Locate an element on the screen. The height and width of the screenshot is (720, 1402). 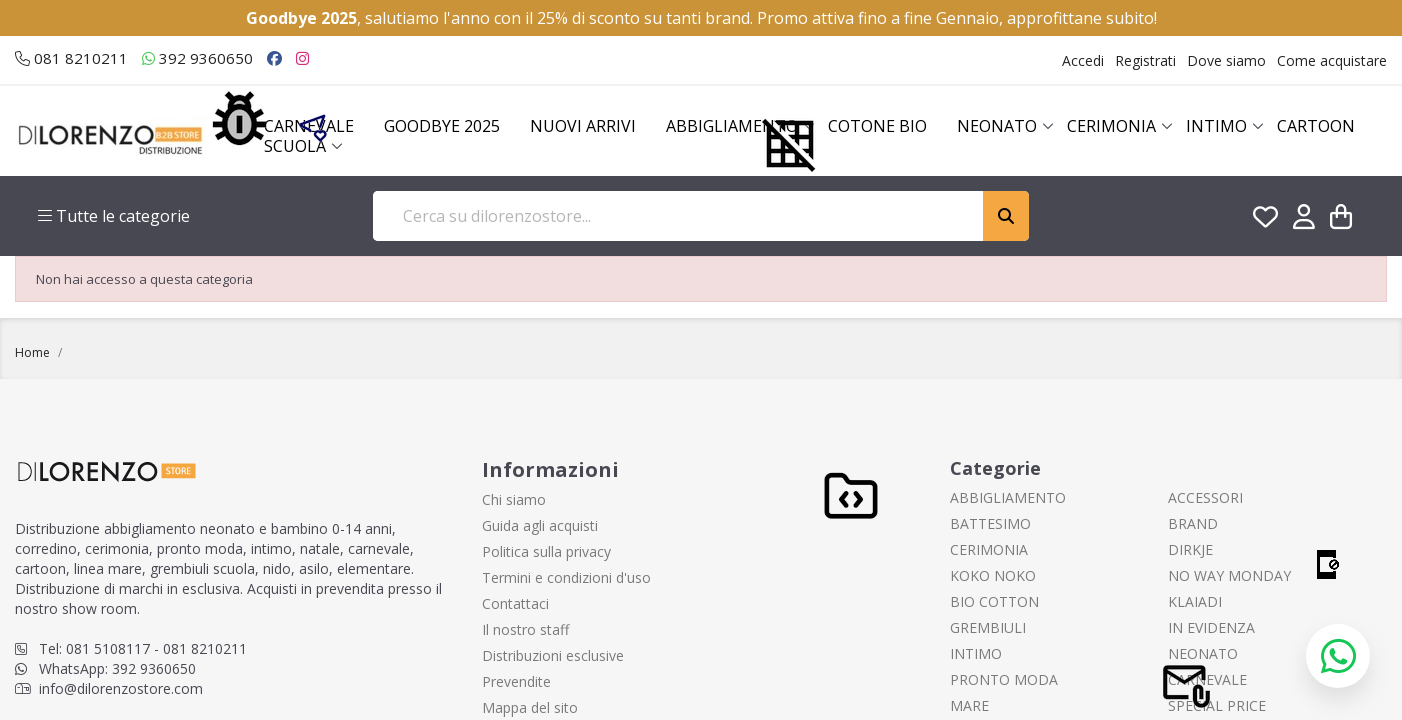
find pest control services nearby is located at coordinates (239, 118).